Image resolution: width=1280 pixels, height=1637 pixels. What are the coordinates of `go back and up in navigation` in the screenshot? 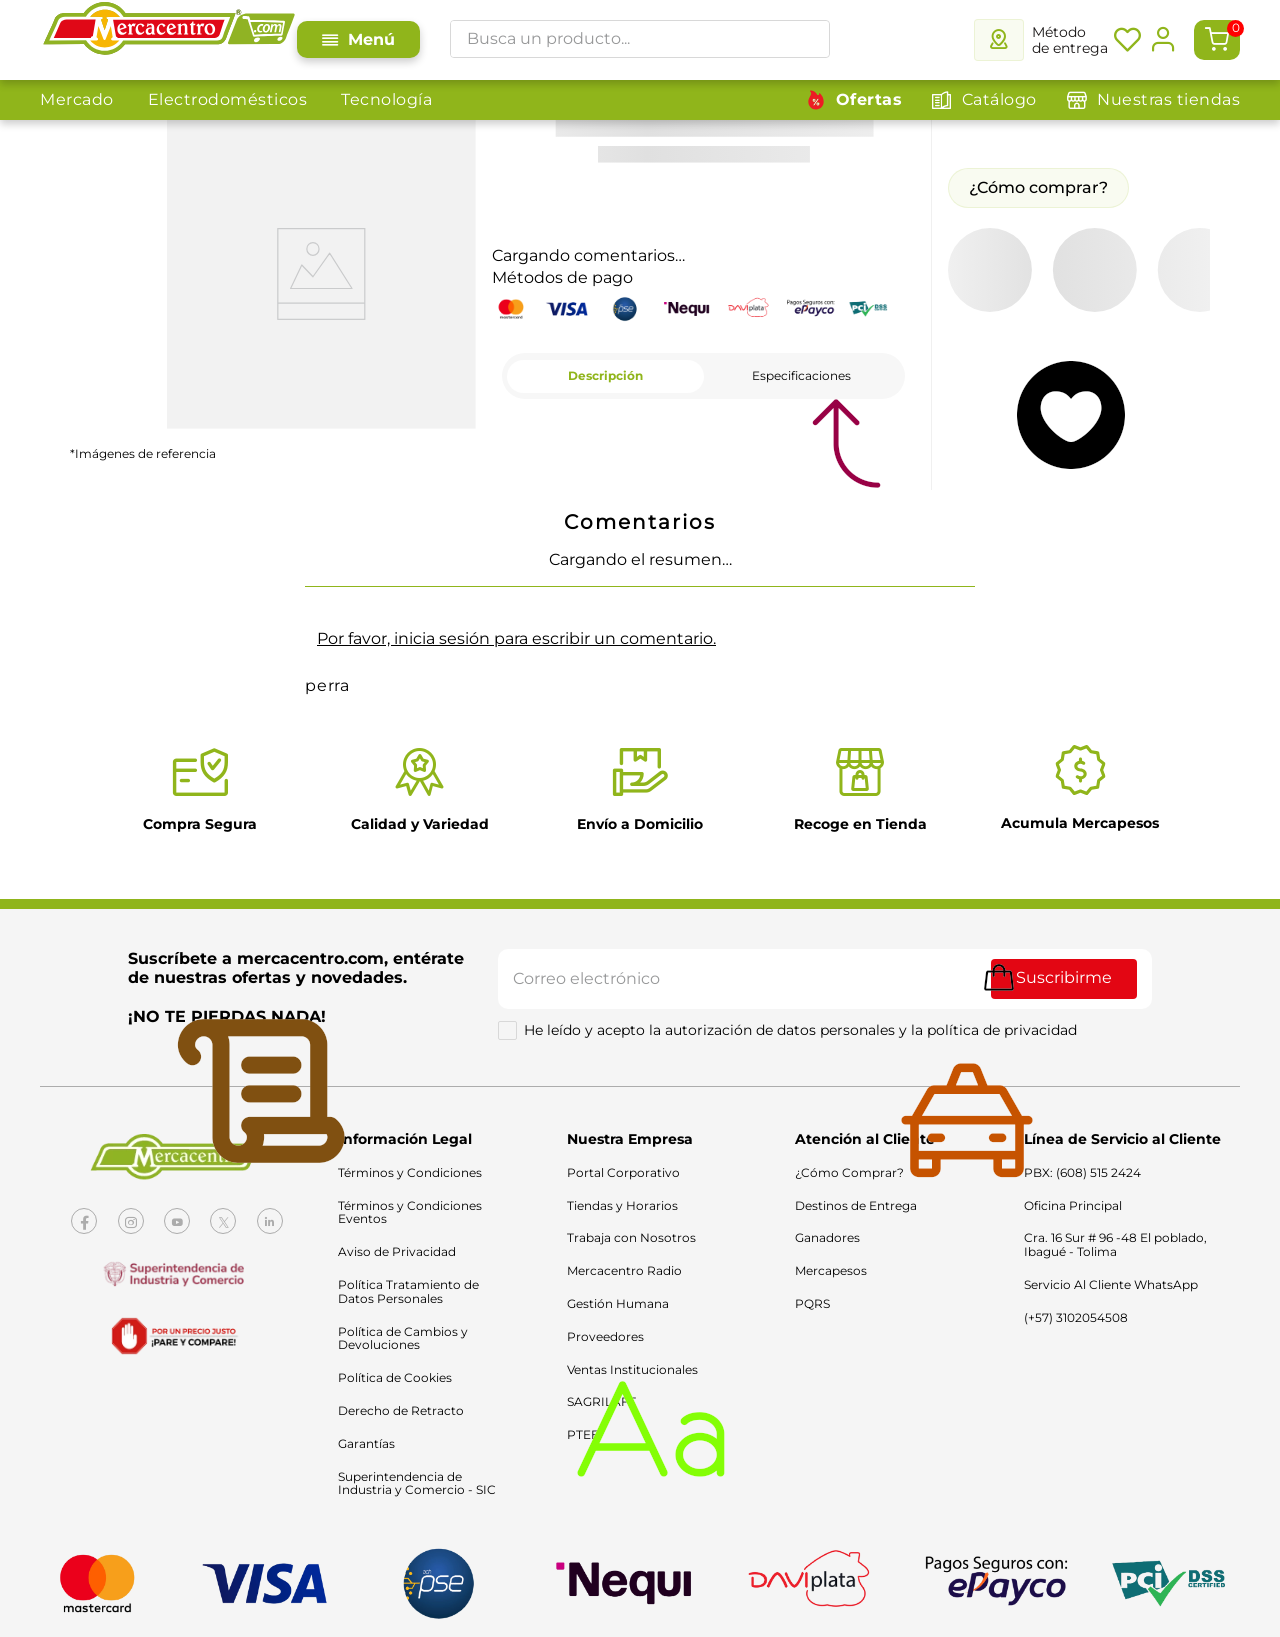 It's located at (846, 443).